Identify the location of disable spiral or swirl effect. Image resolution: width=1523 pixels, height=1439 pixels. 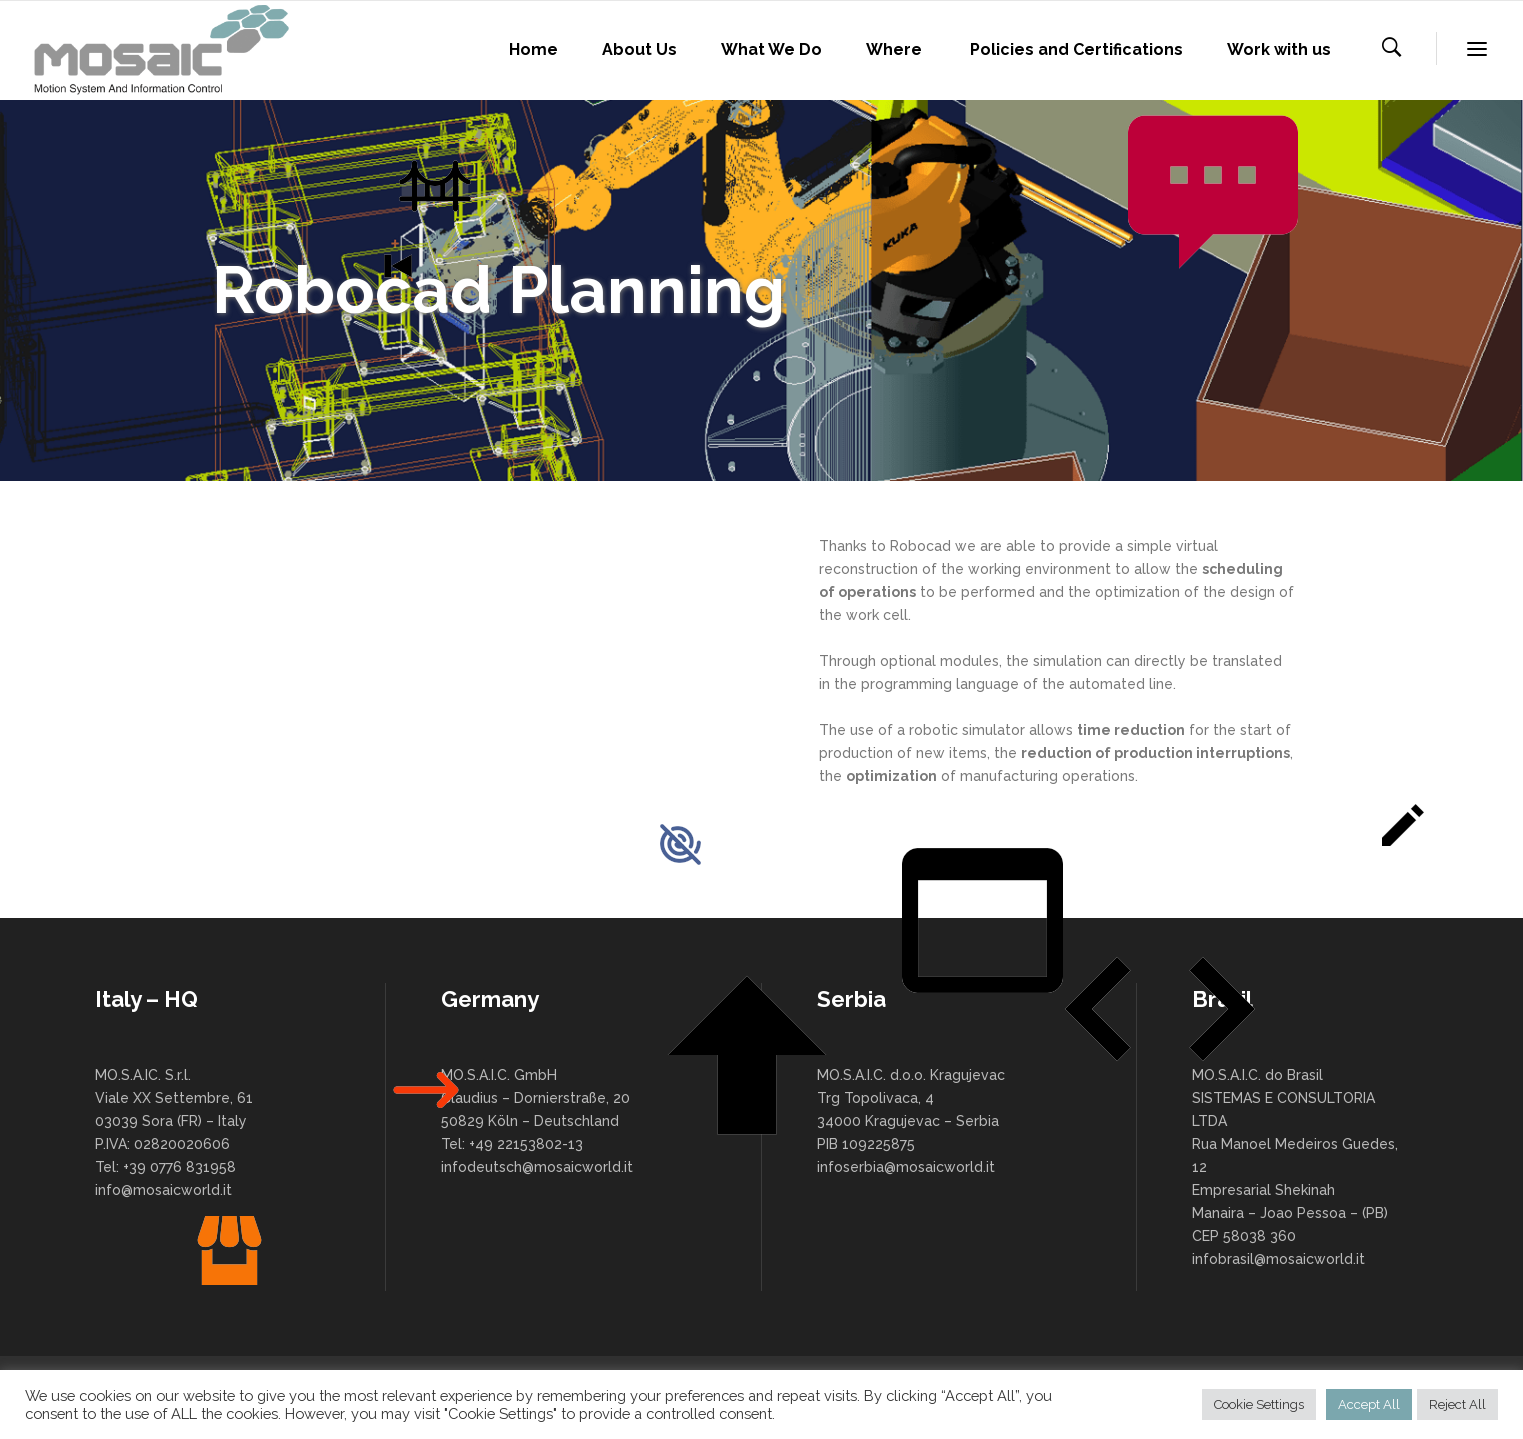
(680, 844).